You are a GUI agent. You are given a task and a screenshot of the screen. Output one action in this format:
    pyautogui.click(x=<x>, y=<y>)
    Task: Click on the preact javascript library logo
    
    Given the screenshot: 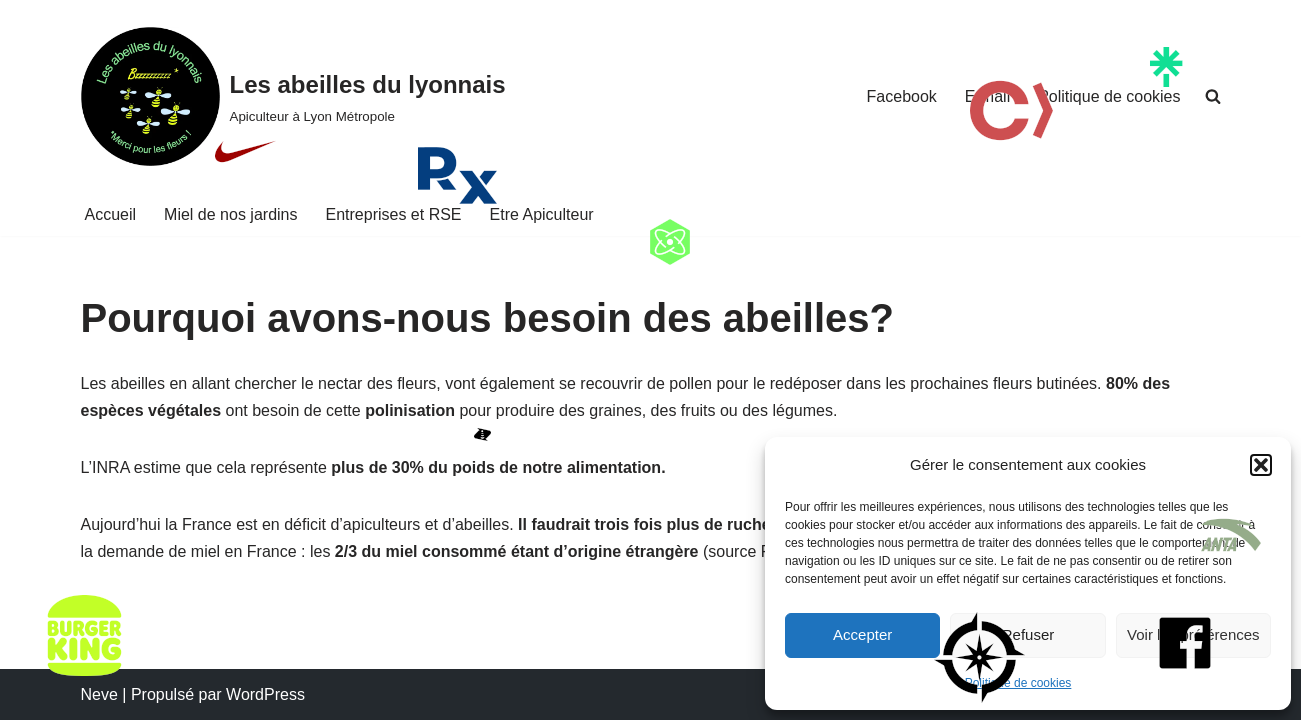 What is the action you would take?
    pyautogui.click(x=670, y=242)
    